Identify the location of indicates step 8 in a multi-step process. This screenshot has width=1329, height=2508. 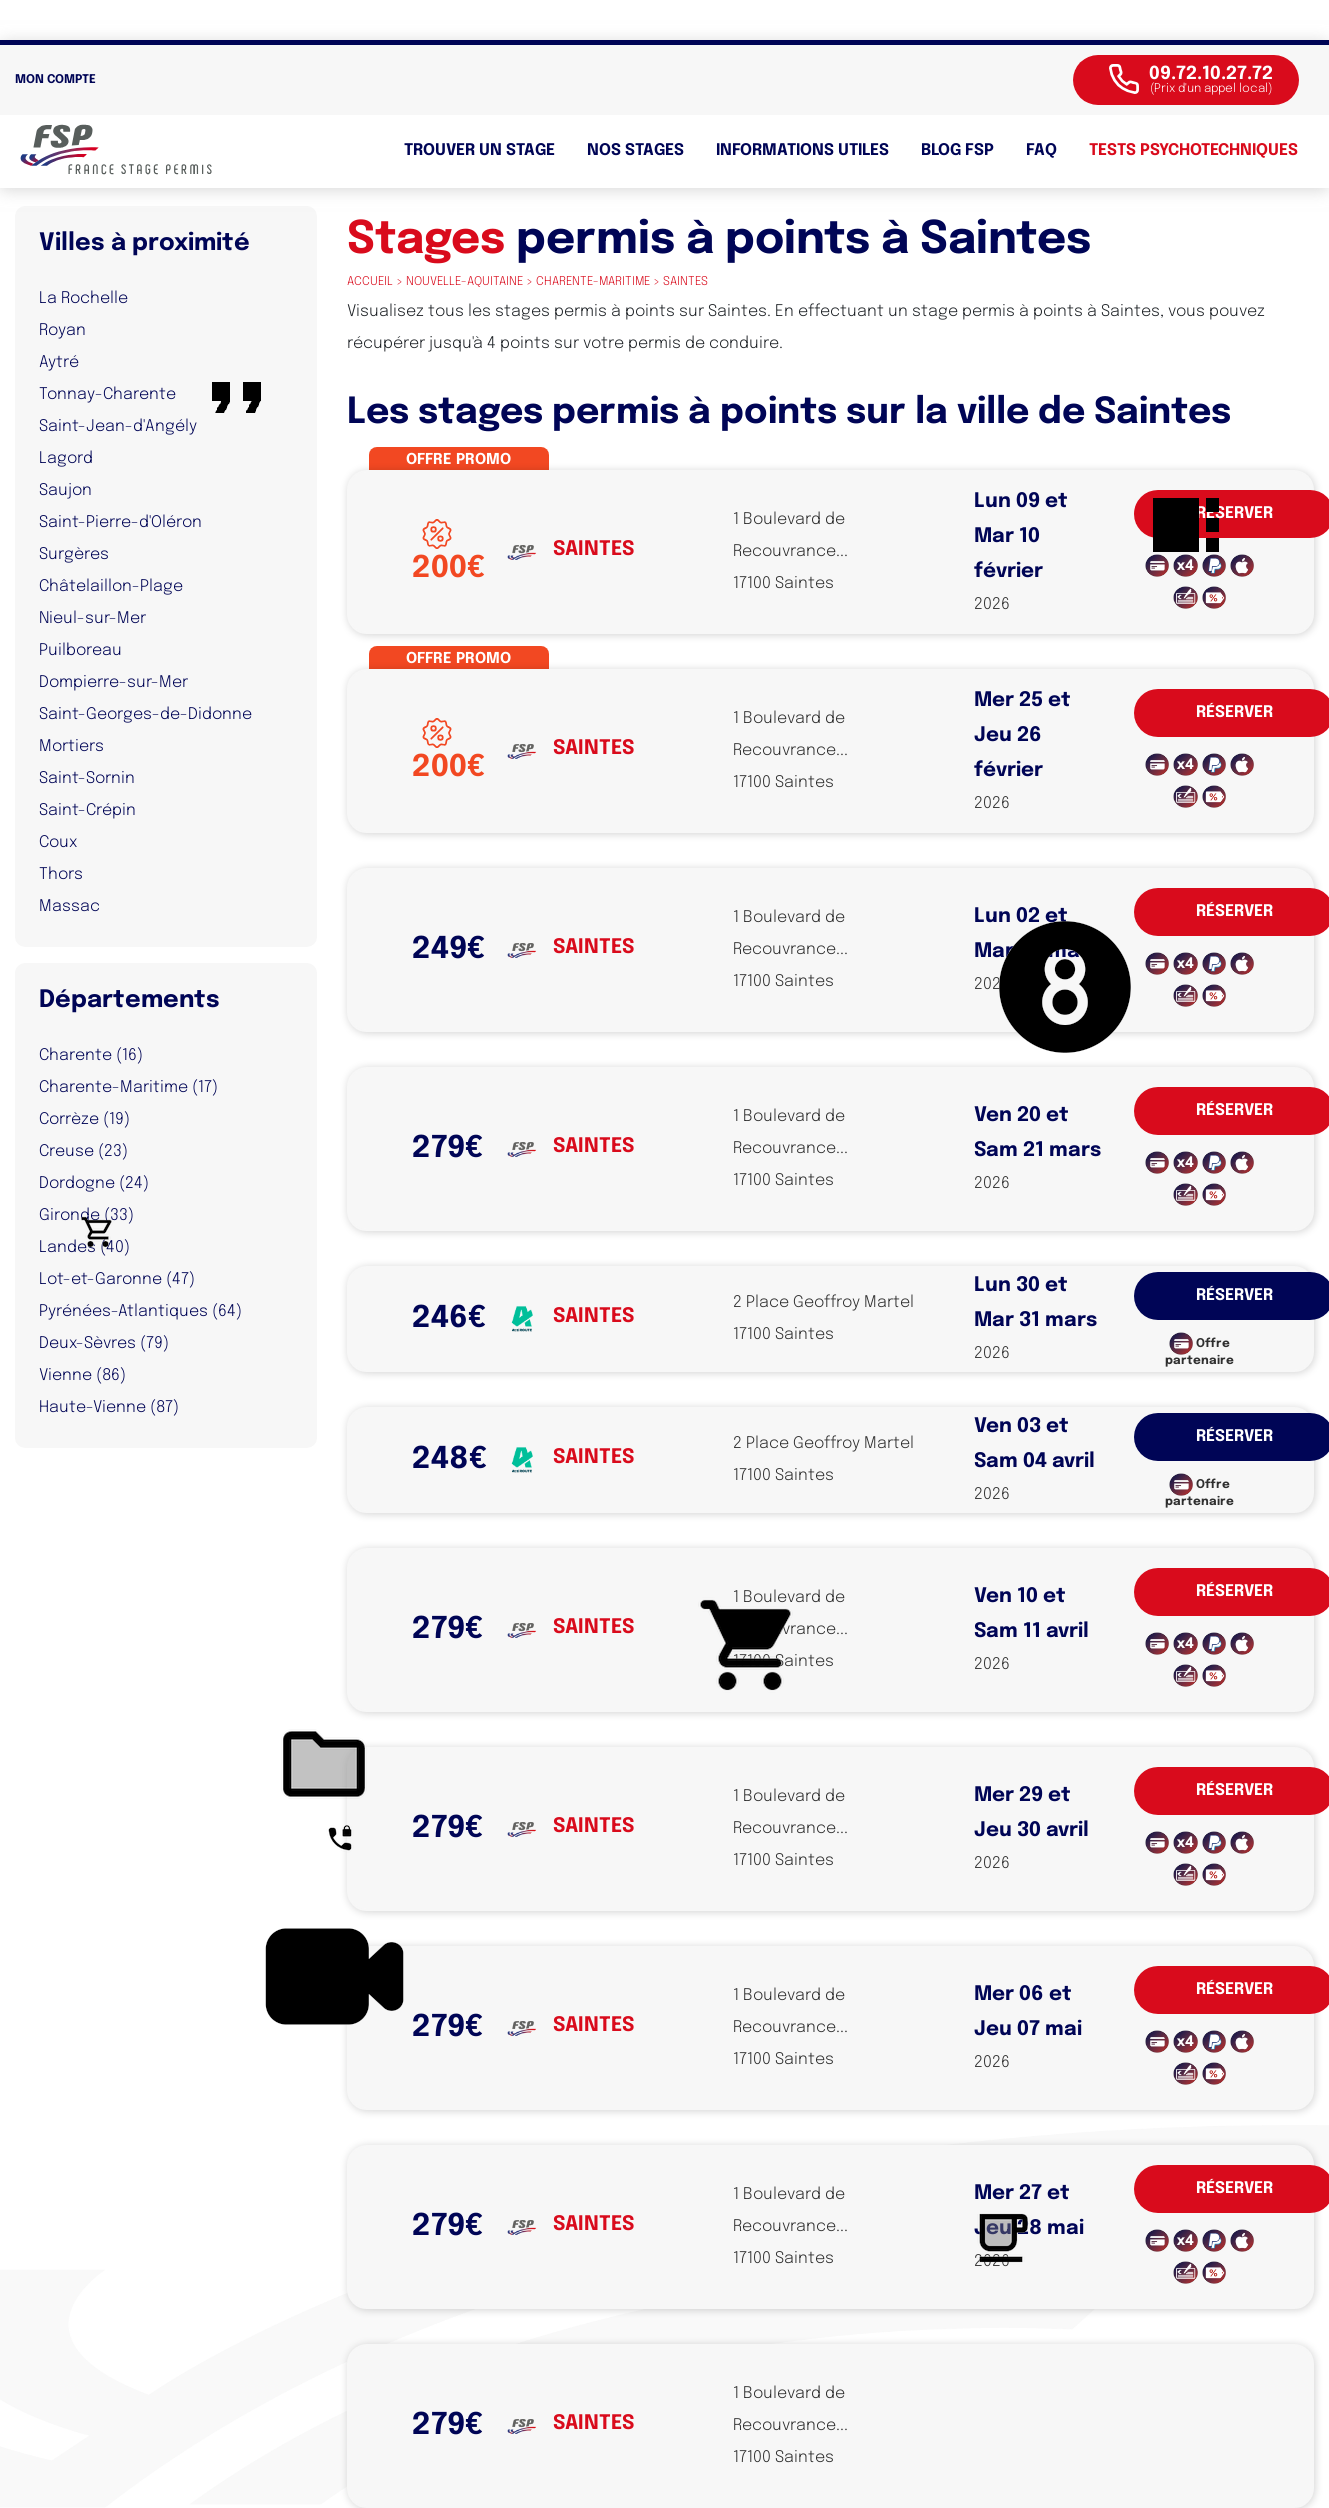
(1065, 987).